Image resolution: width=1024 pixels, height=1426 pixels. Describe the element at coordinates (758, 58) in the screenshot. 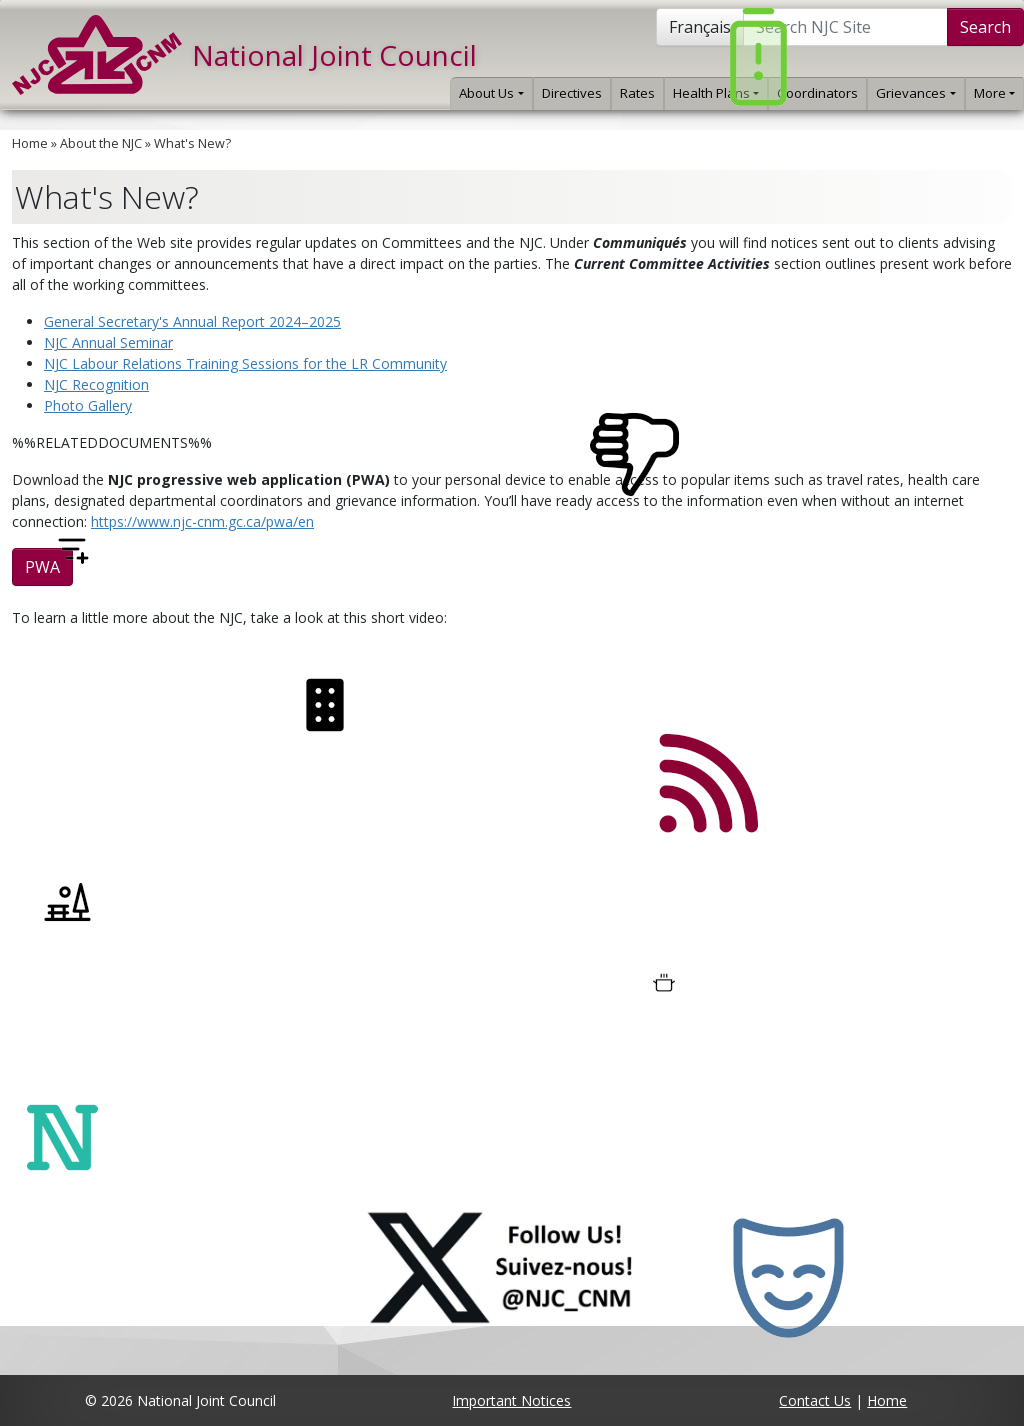

I see `indicates low battery warning` at that location.